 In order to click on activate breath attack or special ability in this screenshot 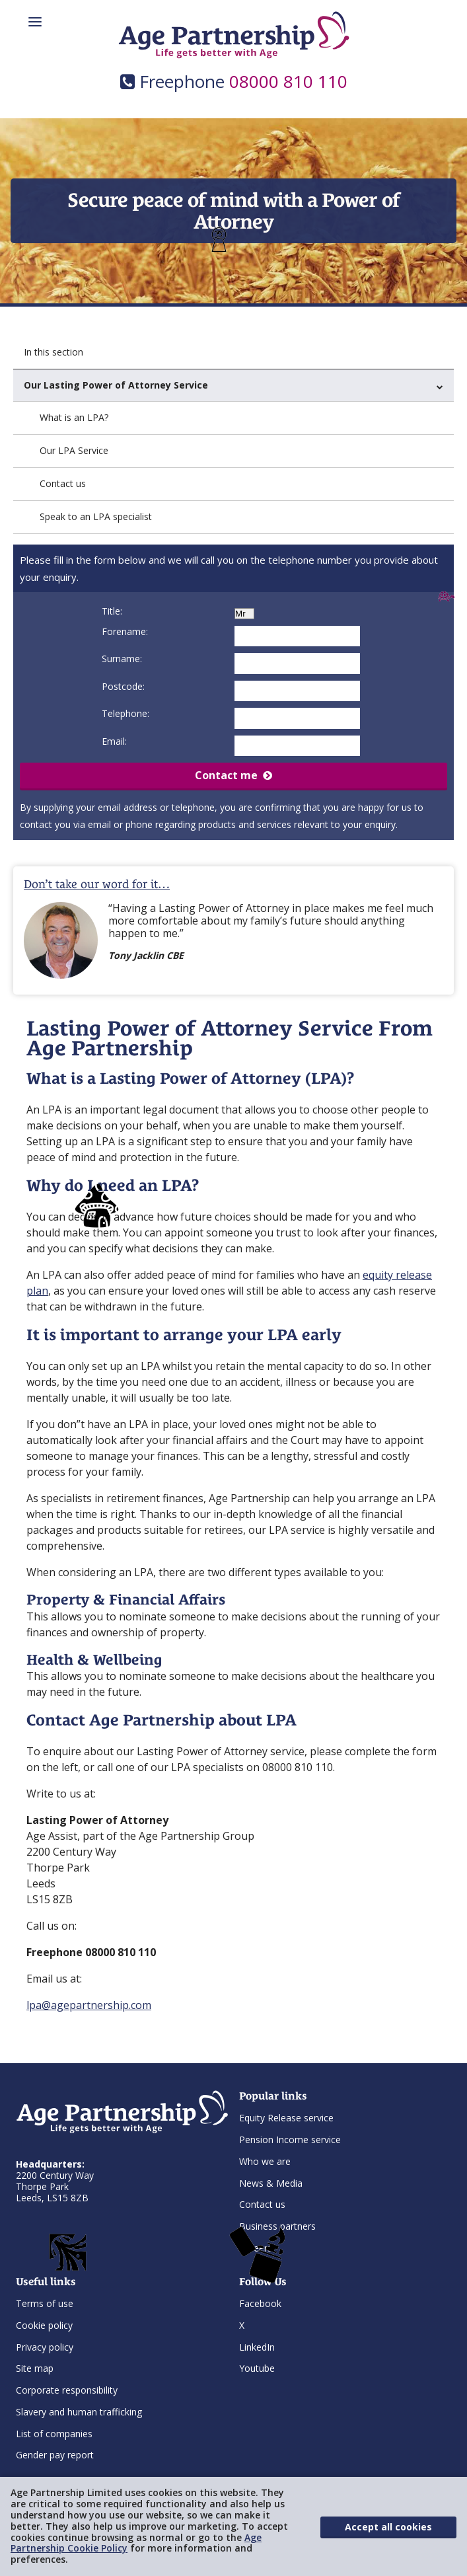, I will do `click(67, 2252)`.